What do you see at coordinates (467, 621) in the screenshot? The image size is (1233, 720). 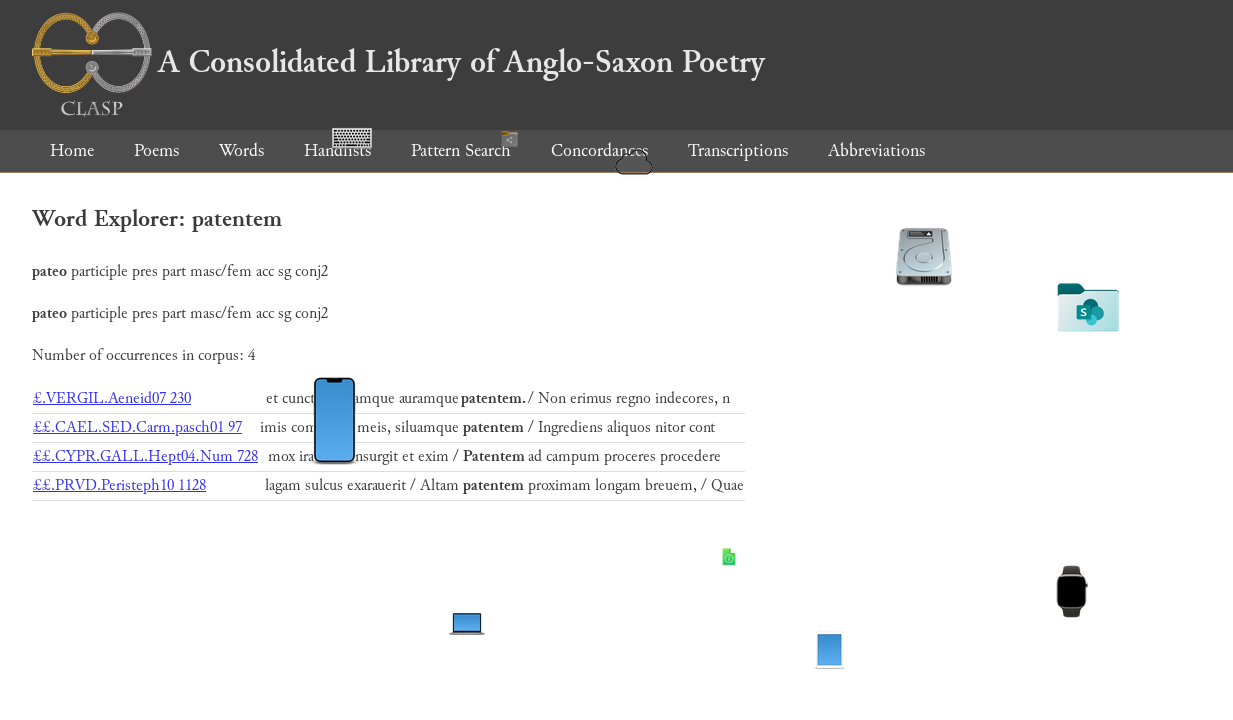 I see `macbook air device icon in system preferences` at bounding box center [467, 621].